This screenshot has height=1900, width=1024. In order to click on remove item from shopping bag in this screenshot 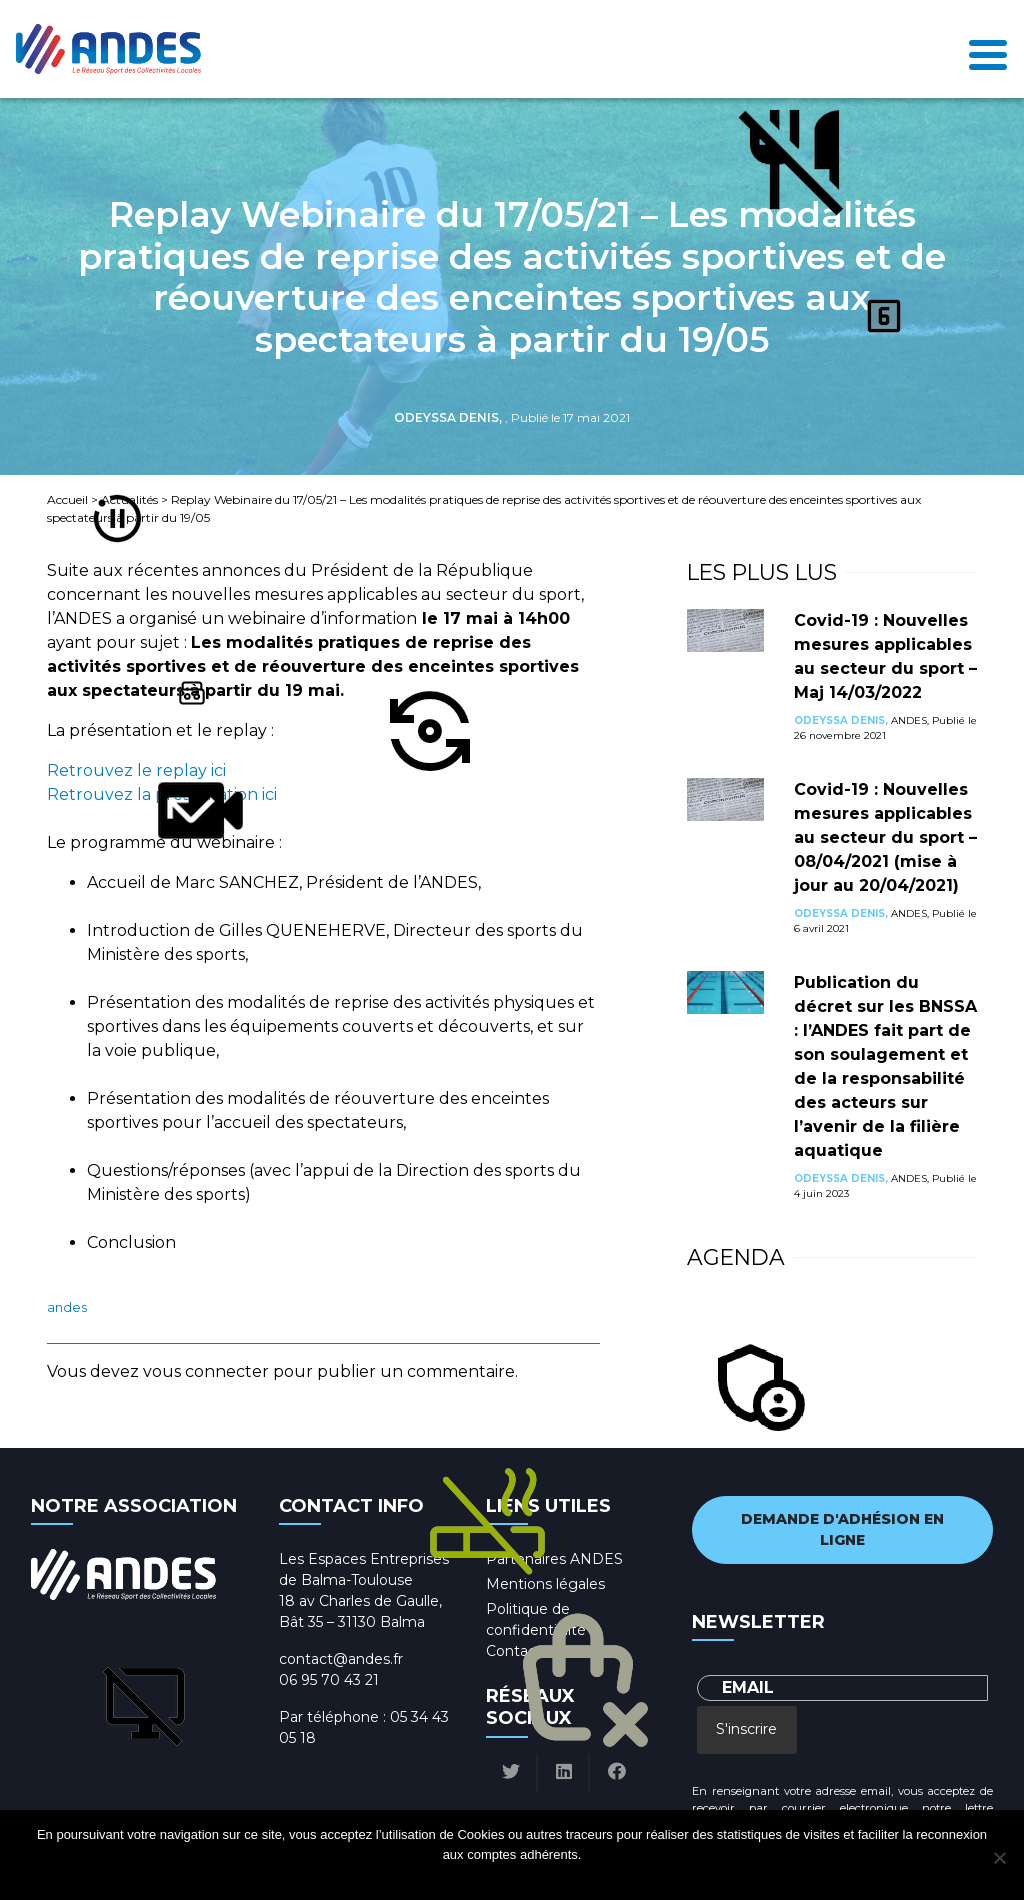, I will do `click(578, 1677)`.